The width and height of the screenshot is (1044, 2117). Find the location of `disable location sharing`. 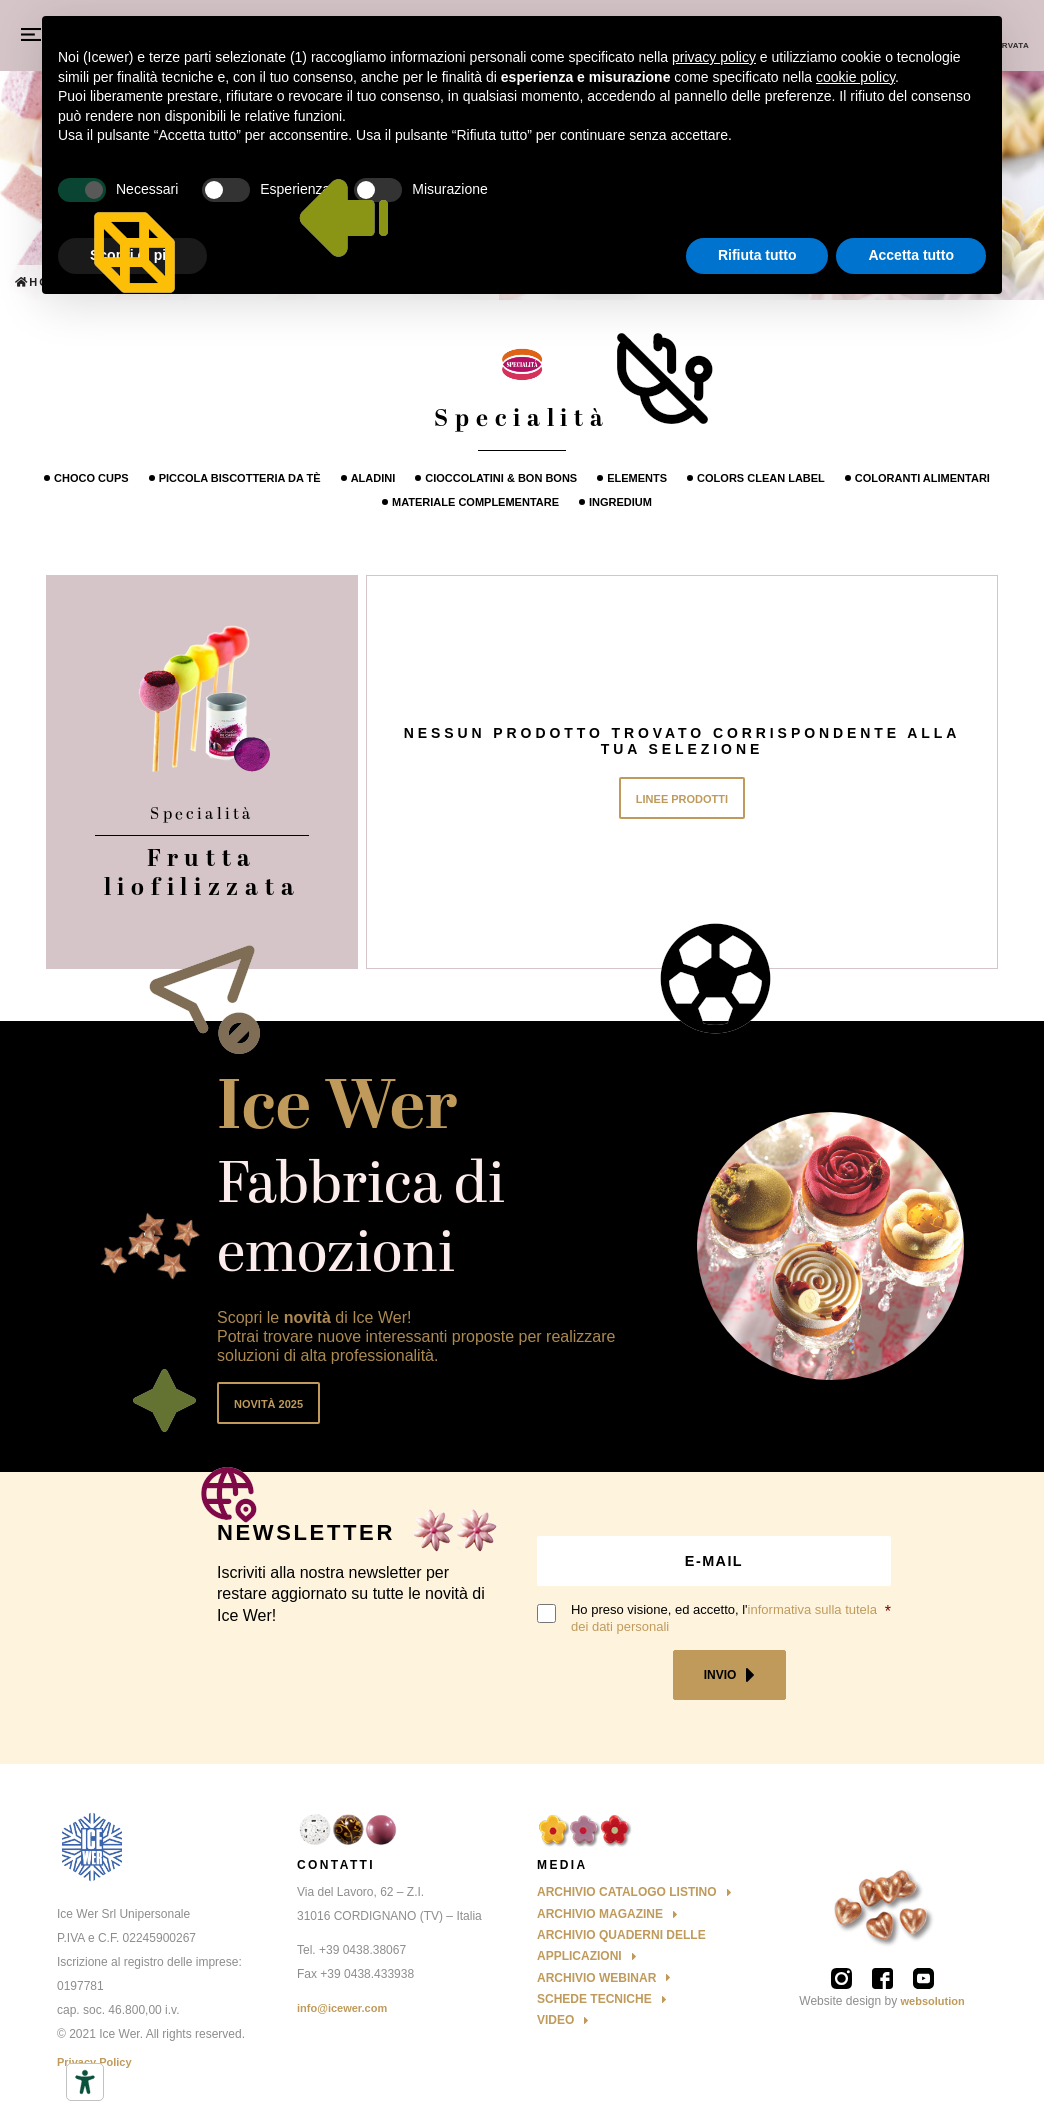

disable location sharing is located at coordinates (203, 997).